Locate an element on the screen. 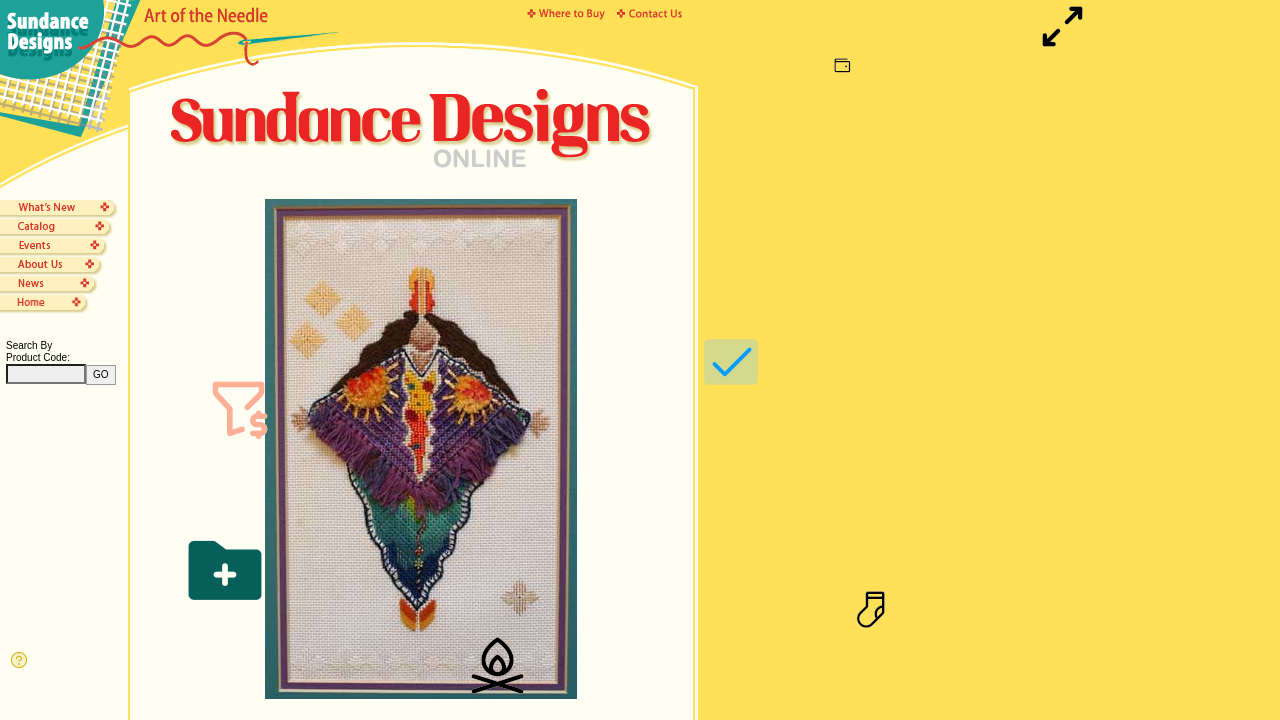  confirm or submit an action is located at coordinates (731, 362).